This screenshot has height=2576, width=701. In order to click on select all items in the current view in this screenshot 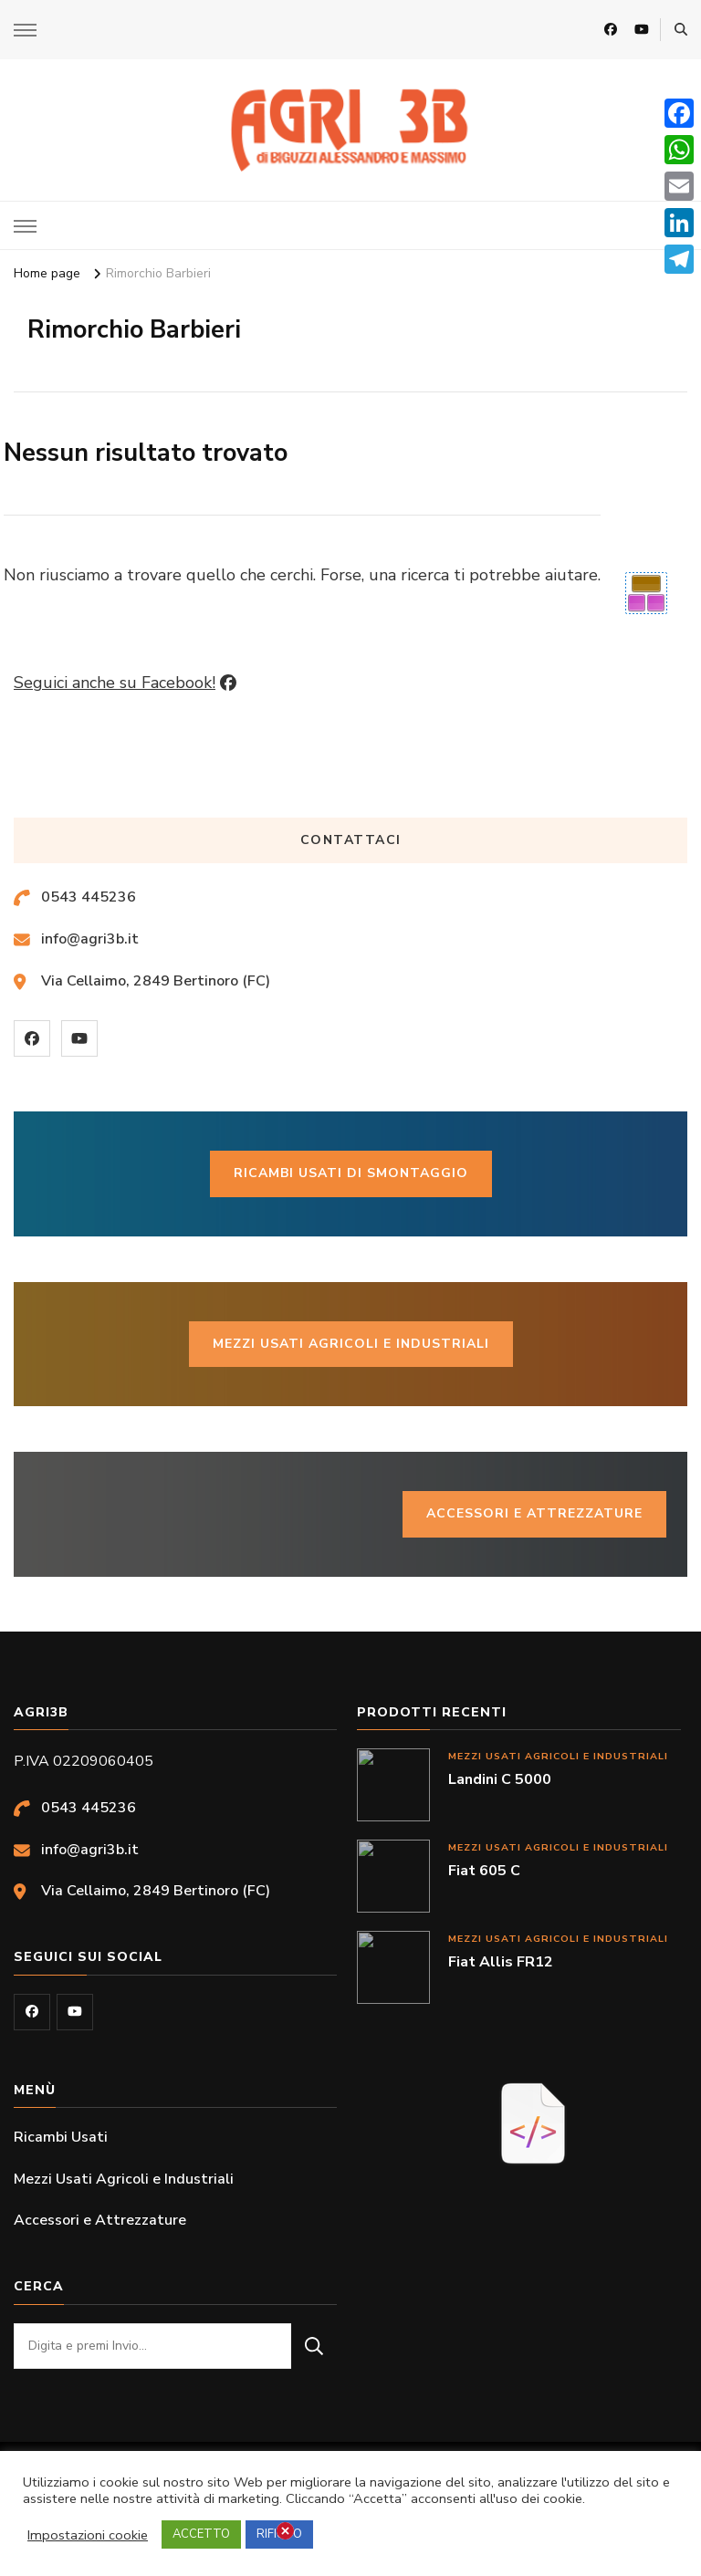, I will do `click(646, 593)`.